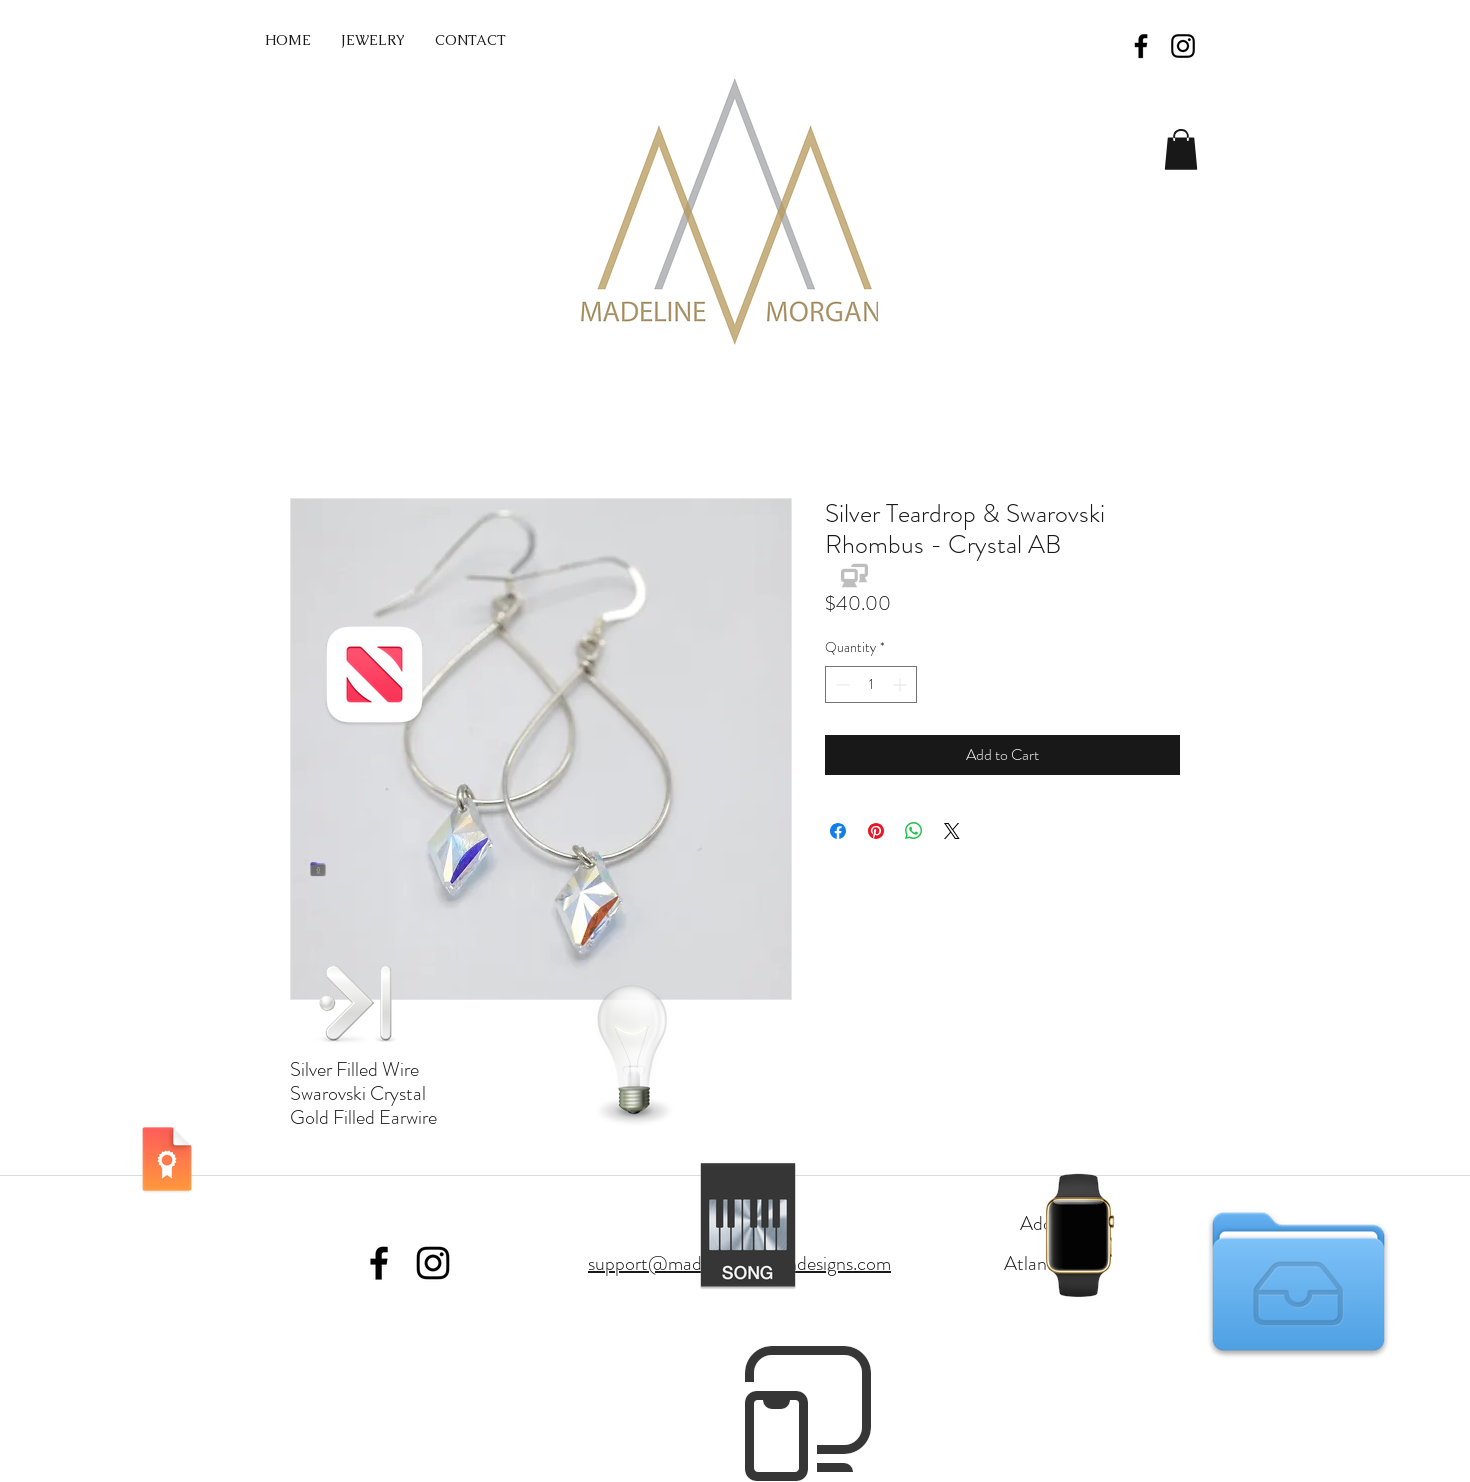  I want to click on open office documents folder, so click(1298, 1281).